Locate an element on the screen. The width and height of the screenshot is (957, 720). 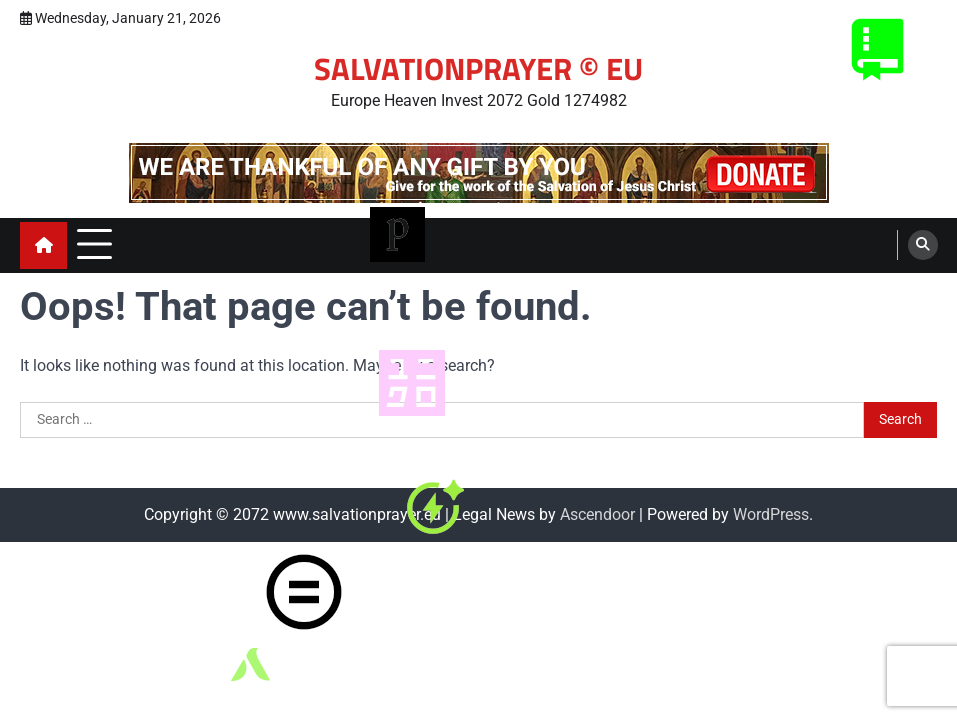
link to Publons researcher profile is located at coordinates (397, 234).